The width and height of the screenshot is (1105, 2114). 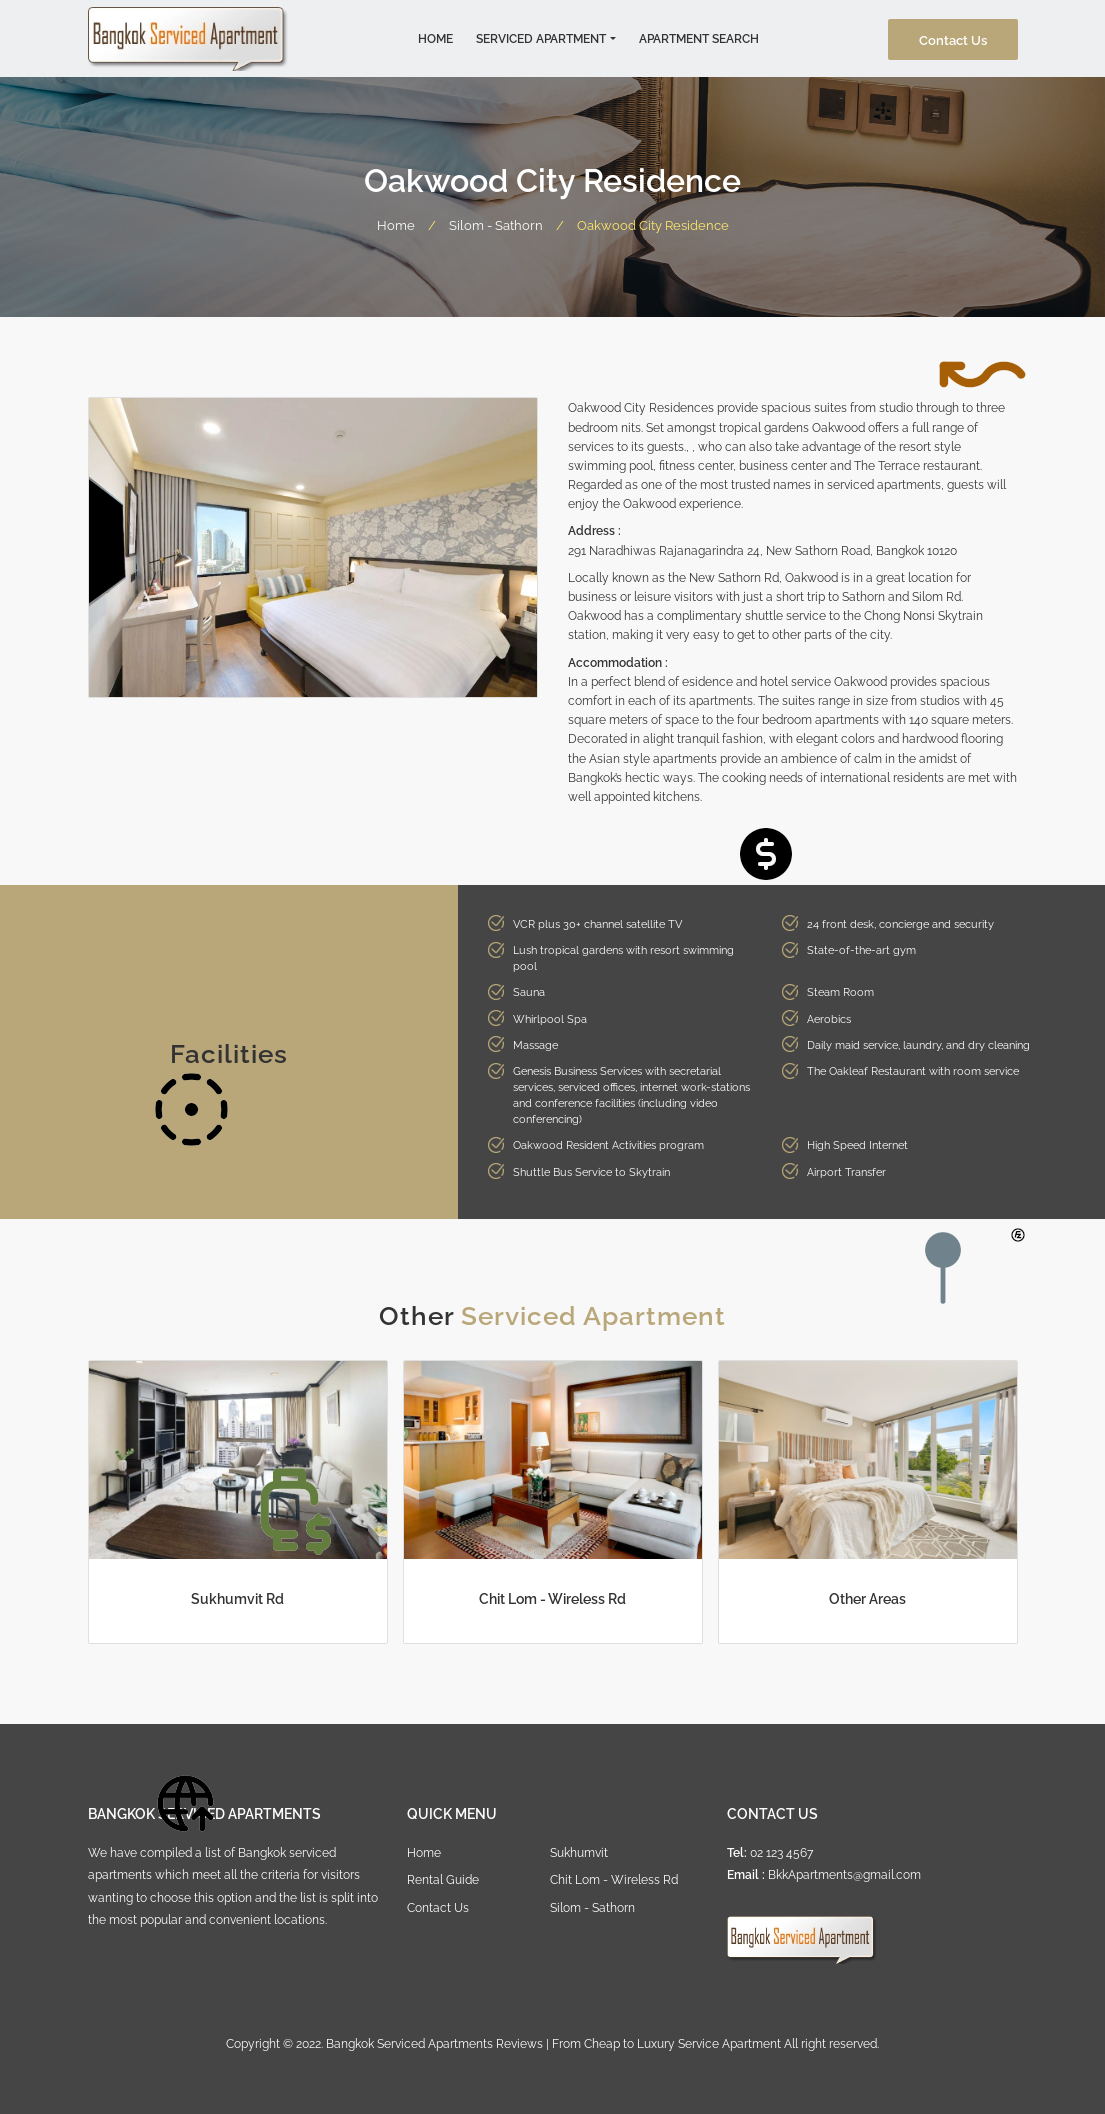 What do you see at coordinates (191, 1109) in the screenshot?
I see `set focus point or target area` at bounding box center [191, 1109].